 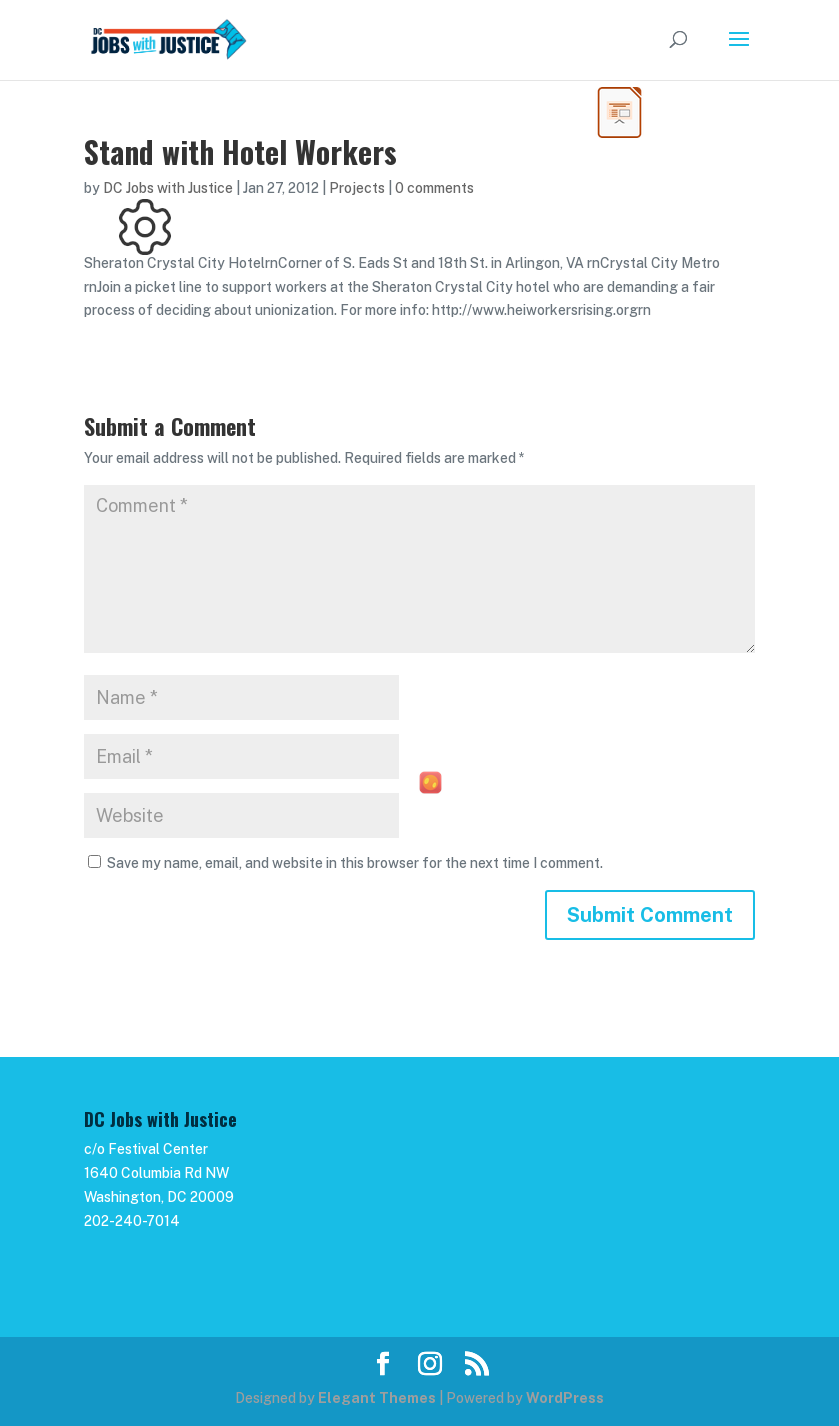 I want to click on open AntaresSQL database management app, so click(x=430, y=782).